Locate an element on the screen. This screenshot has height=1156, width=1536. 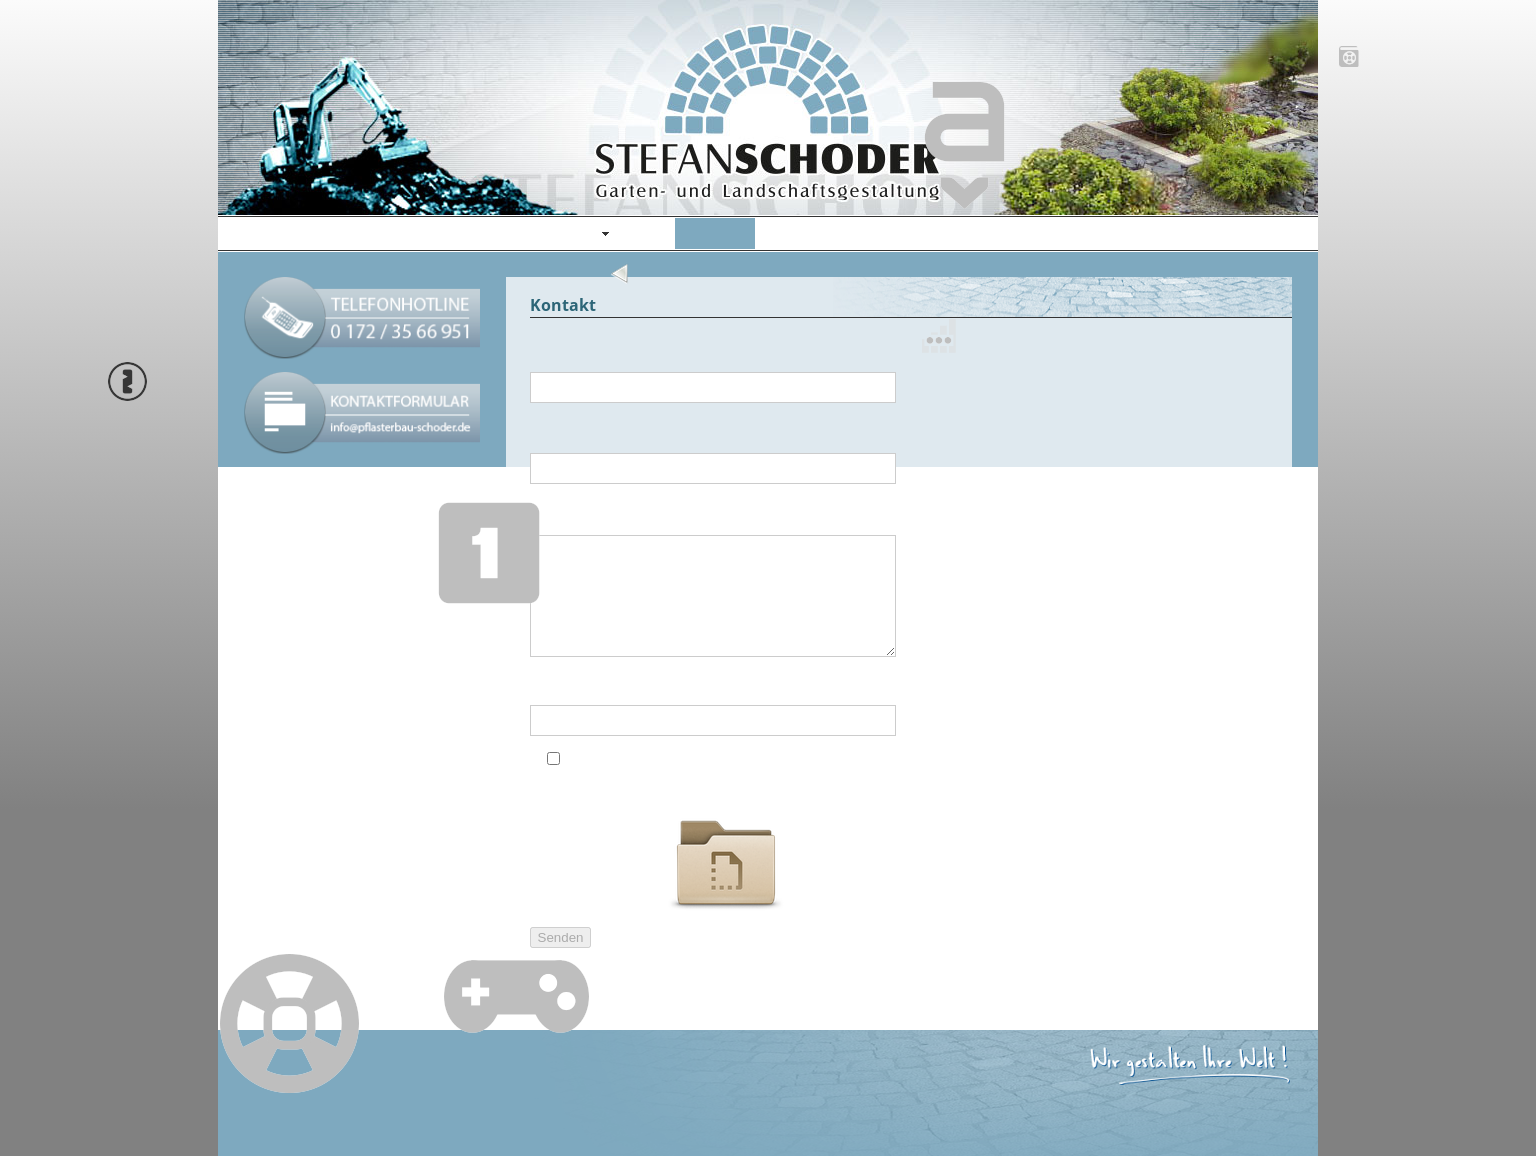
indicates cellular network signal is being acquired is located at coordinates (940, 337).